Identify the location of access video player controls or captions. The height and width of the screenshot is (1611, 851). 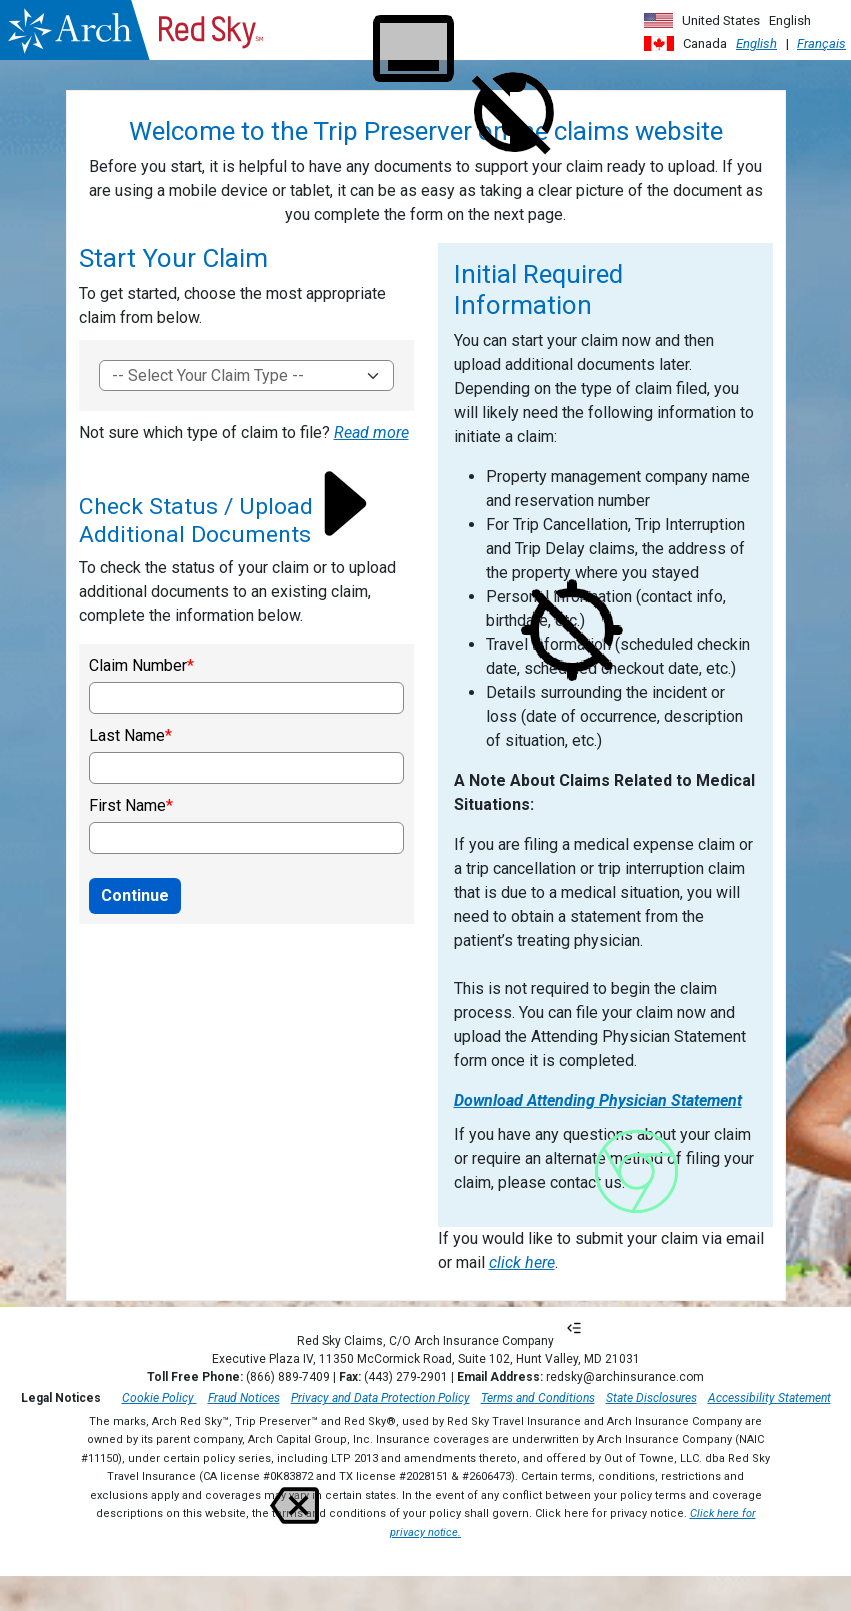
(413, 48).